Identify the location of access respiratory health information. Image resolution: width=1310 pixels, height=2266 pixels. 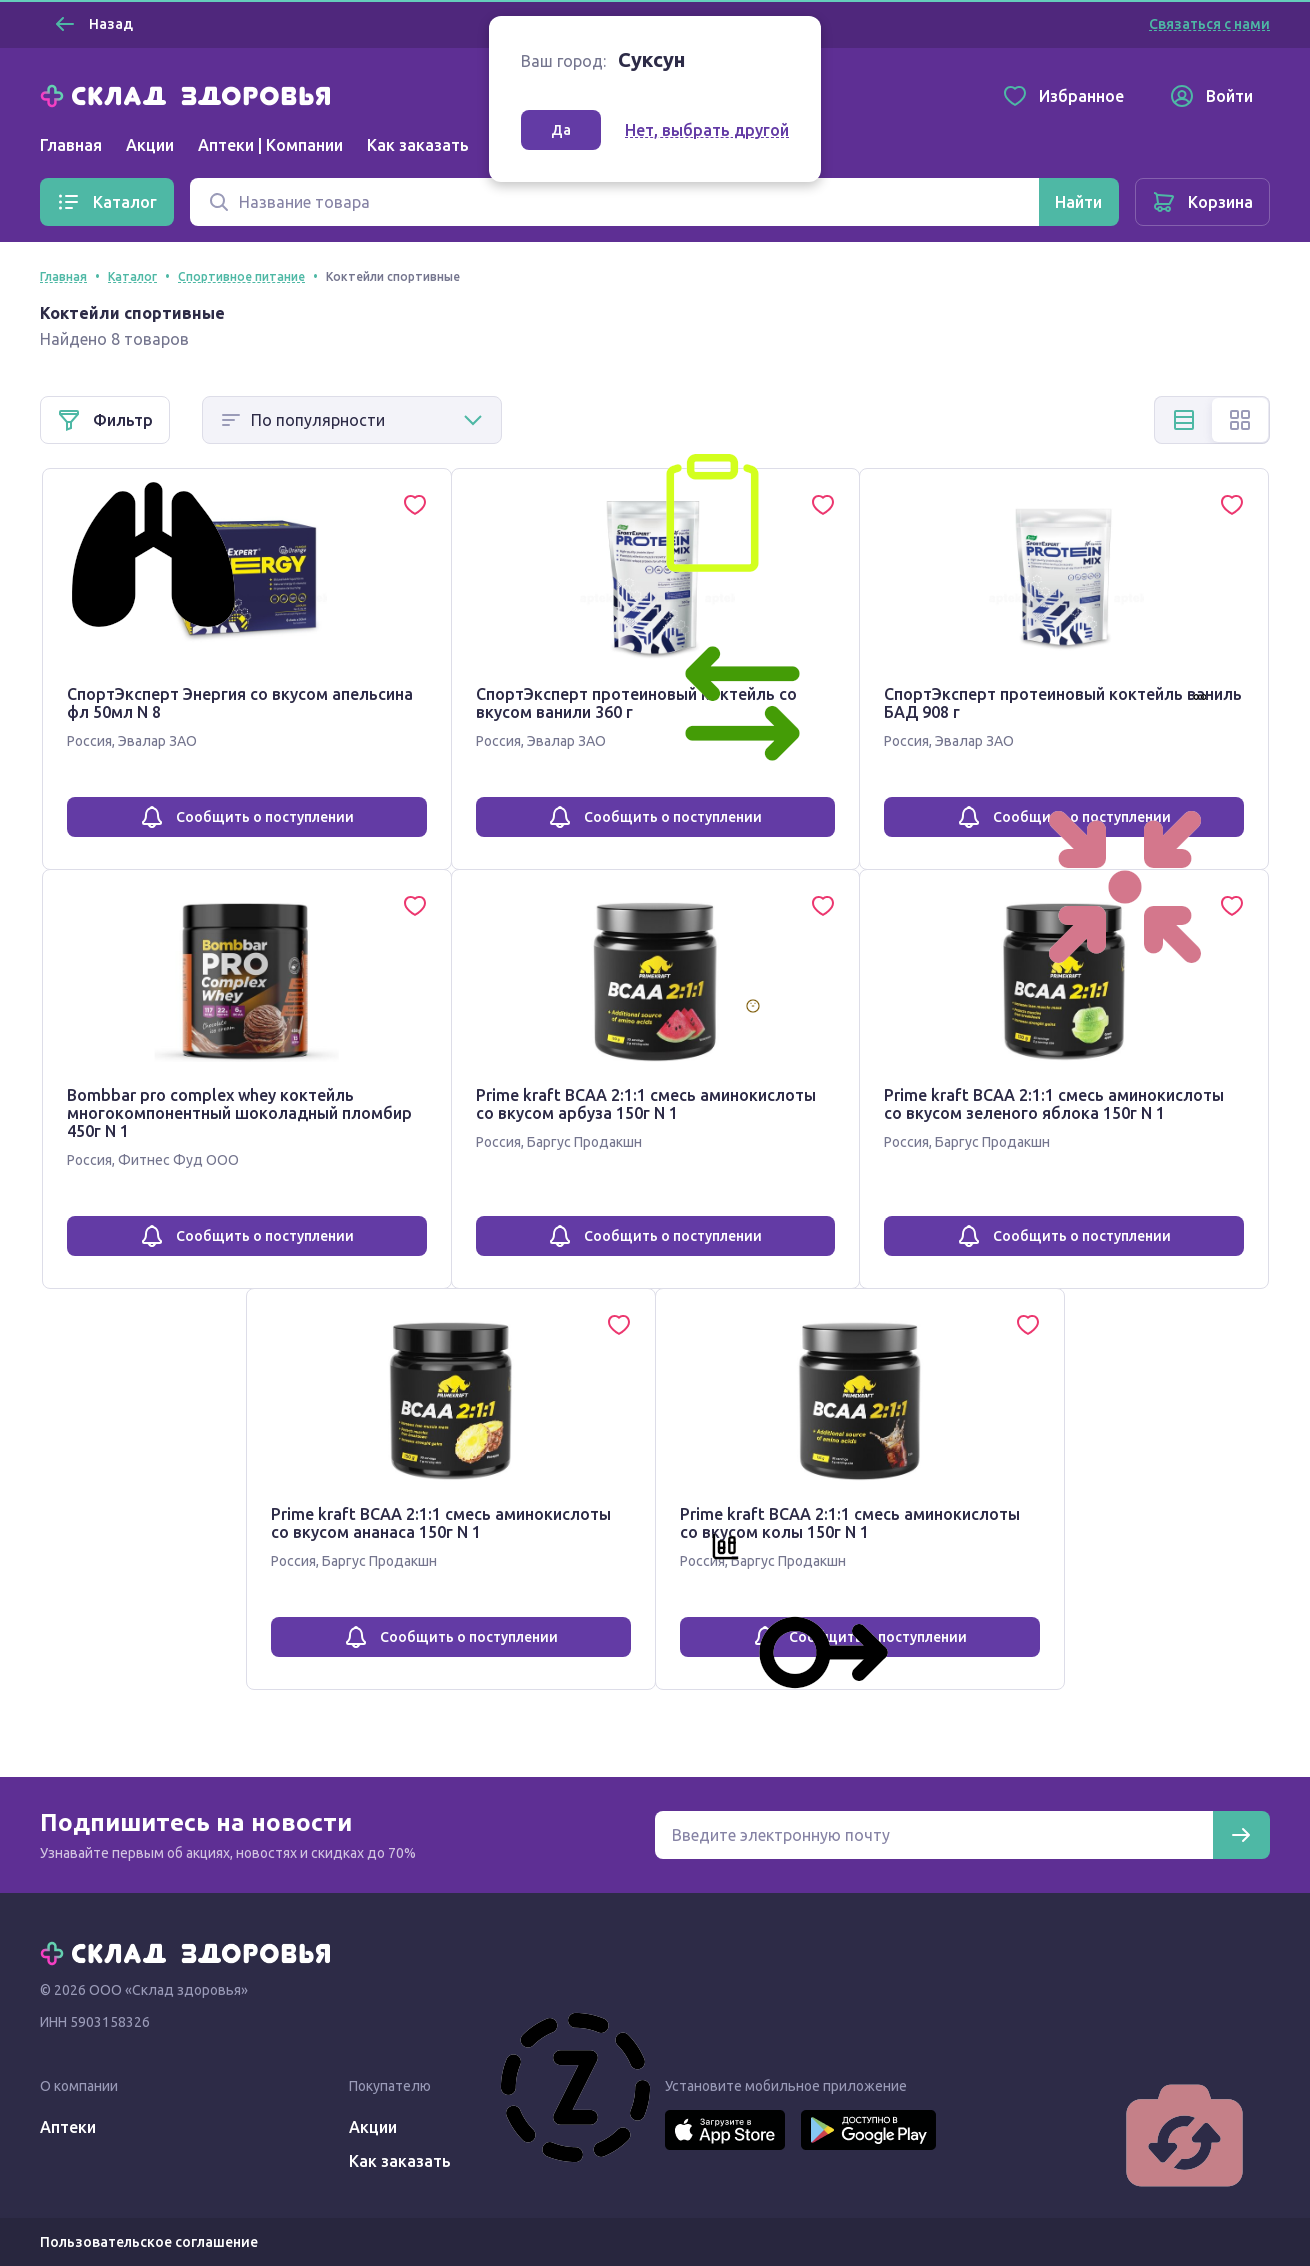
(153, 554).